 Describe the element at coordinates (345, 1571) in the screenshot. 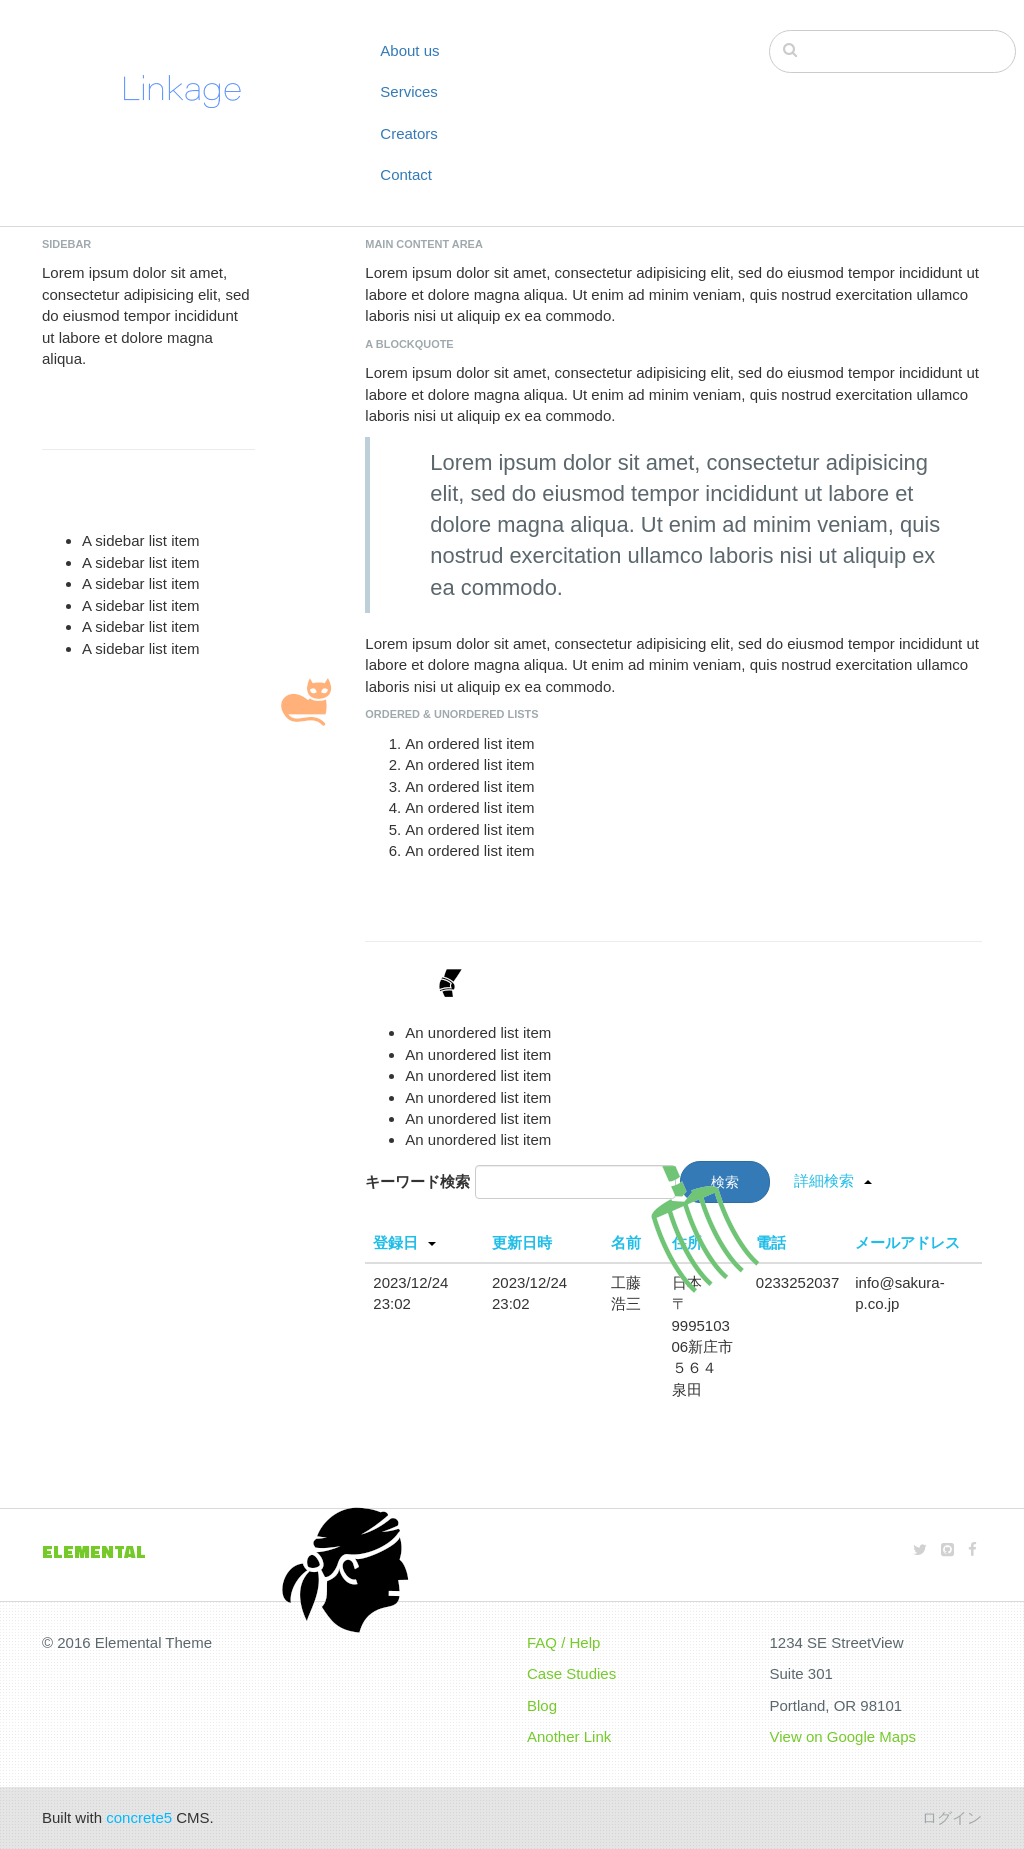

I see `select bandana accessory for character customization` at that location.